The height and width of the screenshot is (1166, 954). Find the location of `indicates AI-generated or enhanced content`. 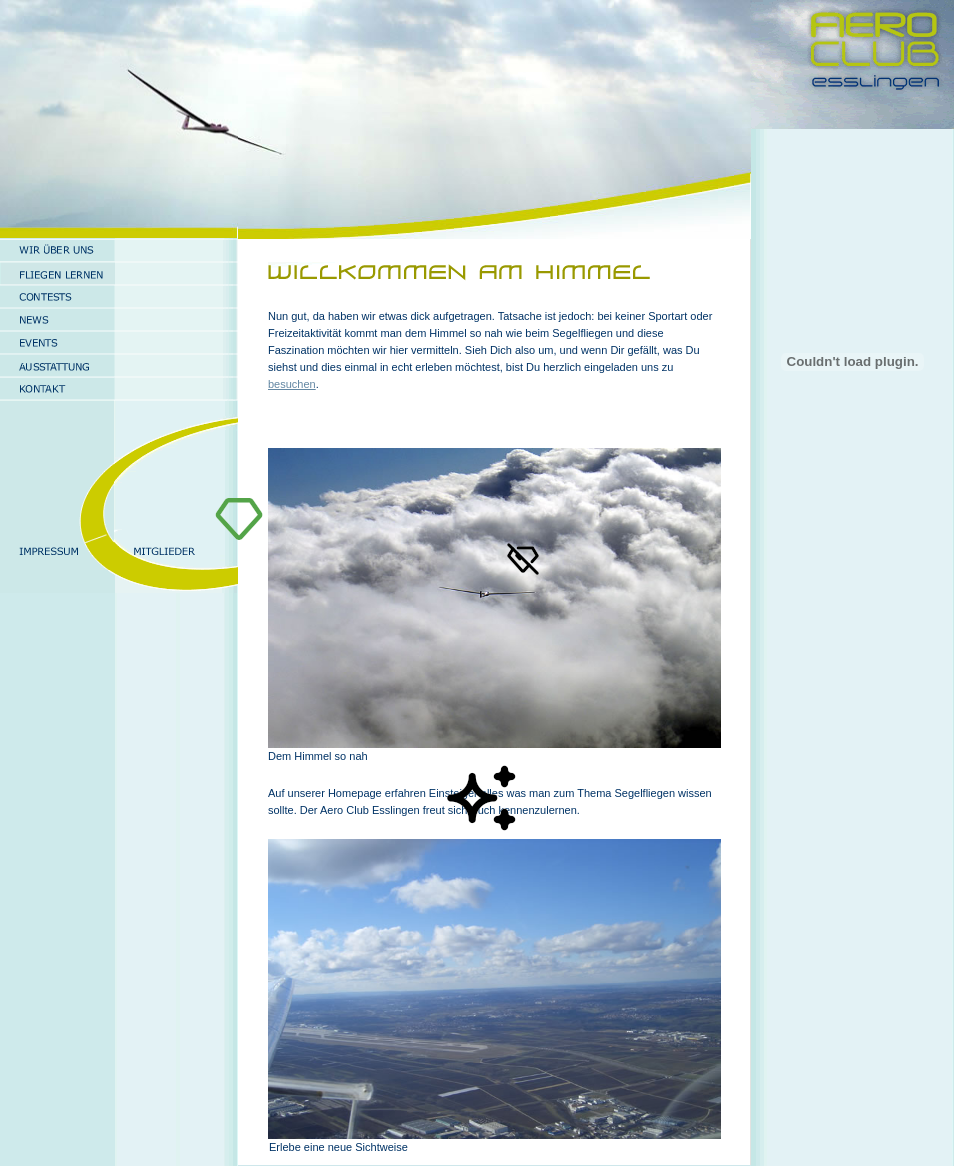

indicates AI-generated or enhanced content is located at coordinates (483, 798).